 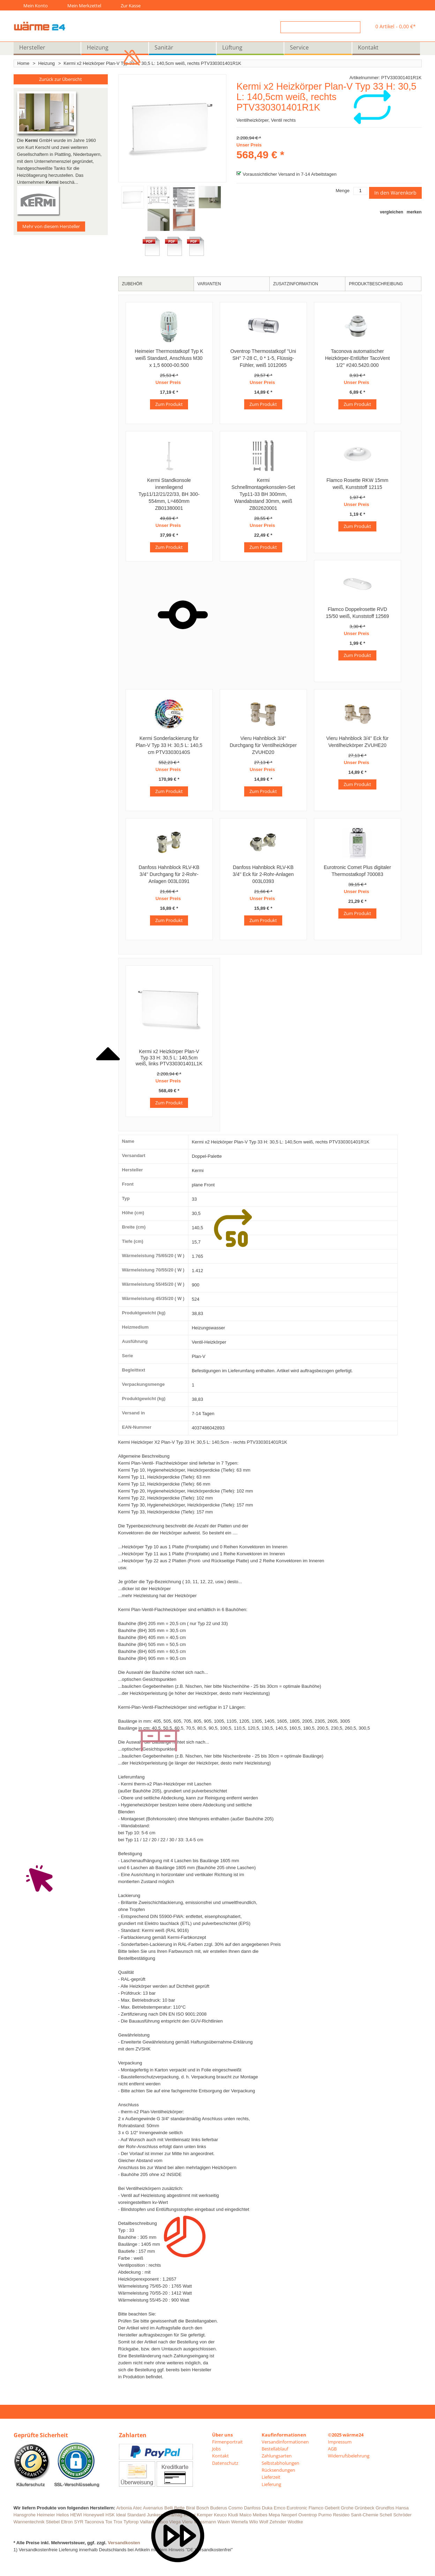 What do you see at coordinates (178, 2536) in the screenshot?
I see `fast forward media playback` at bounding box center [178, 2536].